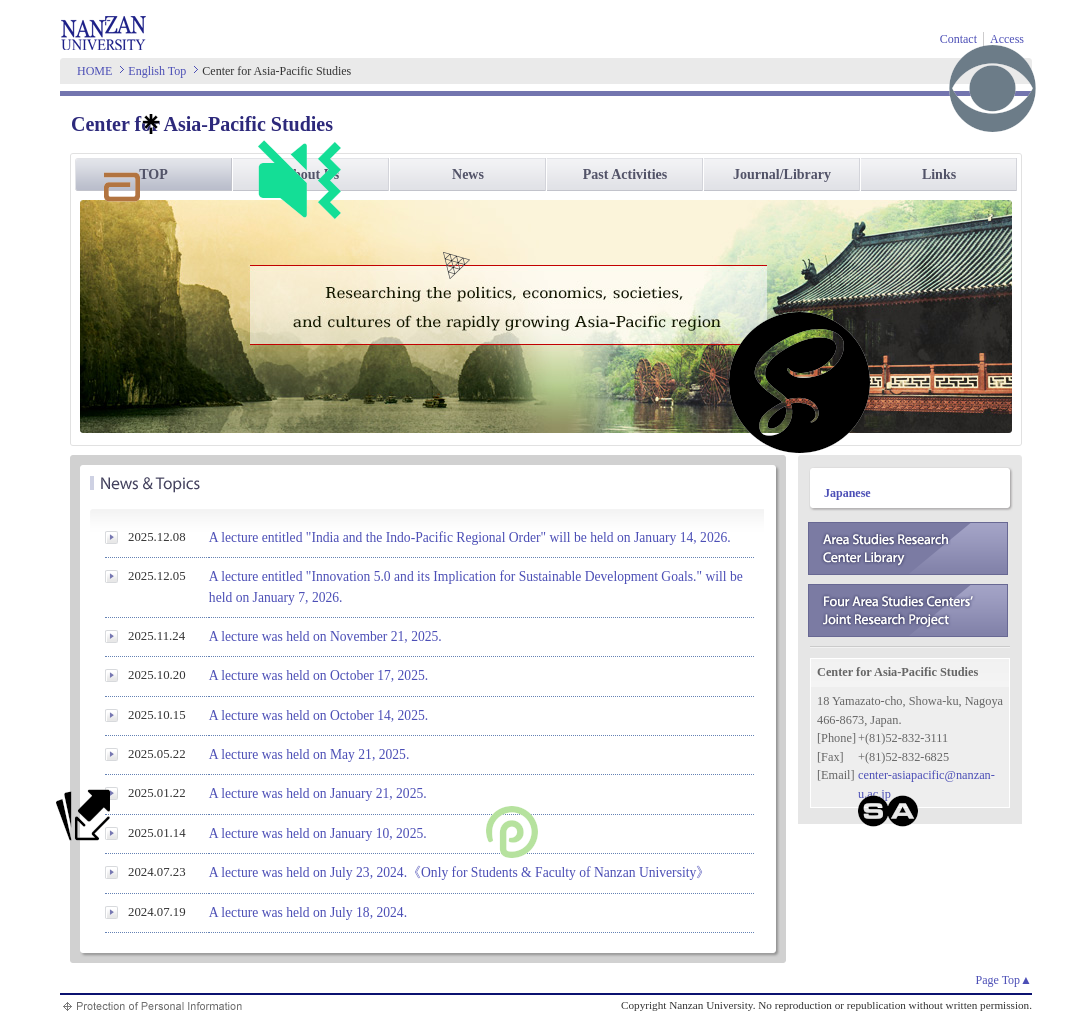 The image size is (1092, 1033). What do you see at coordinates (512, 832) in the screenshot?
I see `processwire CMS logo` at bounding box center [512, 832].